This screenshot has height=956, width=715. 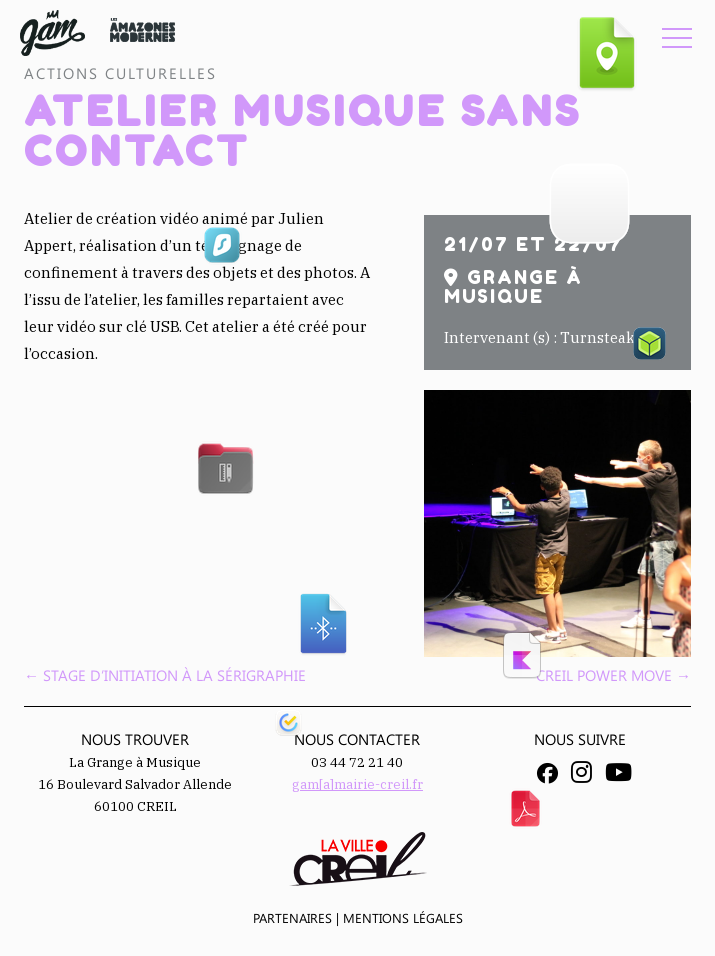 What do you see at coordinates (607, 54) in the screenshot?
I see `openstreetmap data file` at bounding box center [607, 54].